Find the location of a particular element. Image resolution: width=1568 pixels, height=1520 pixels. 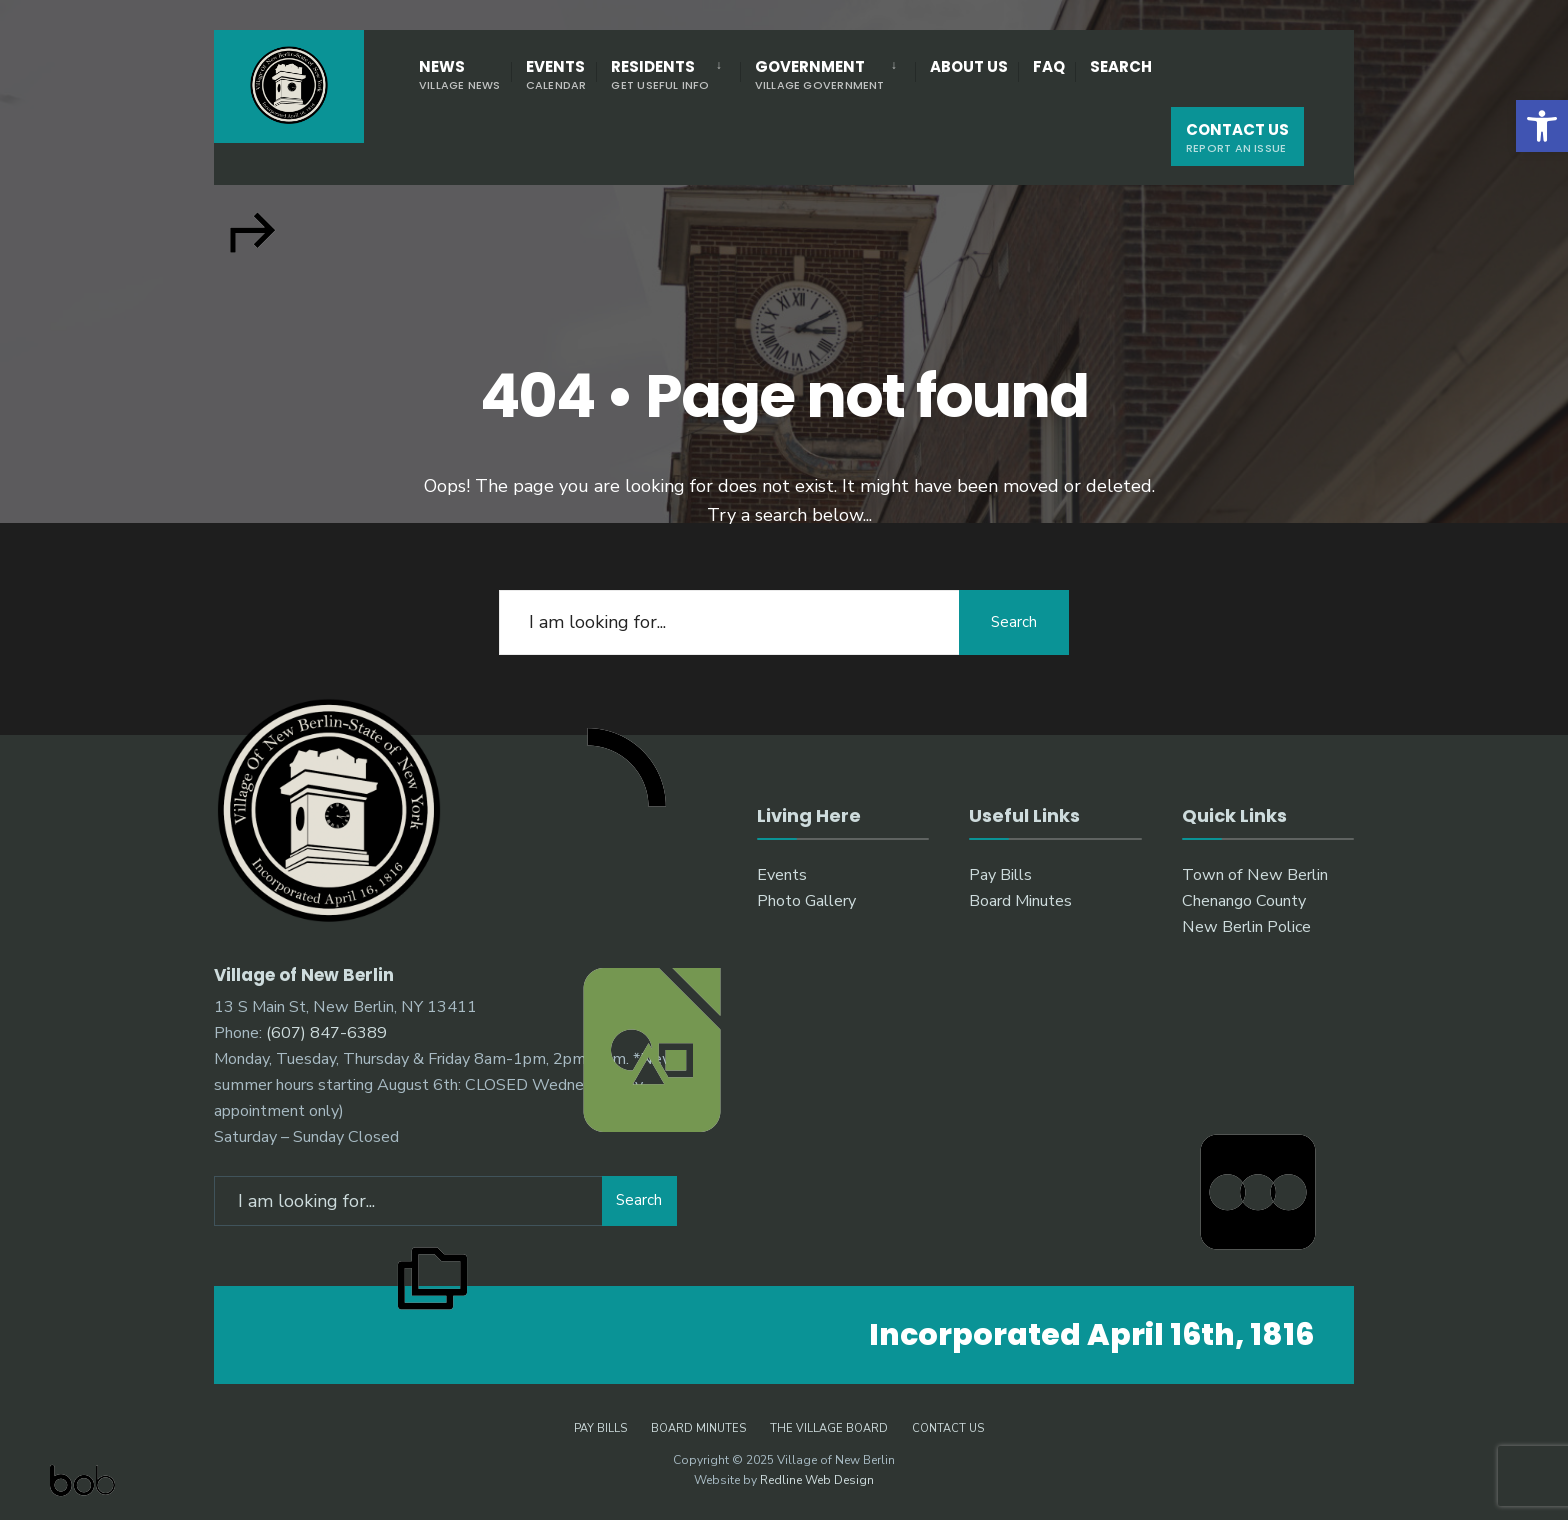

forward or share content is located at coordinates (250, 233).